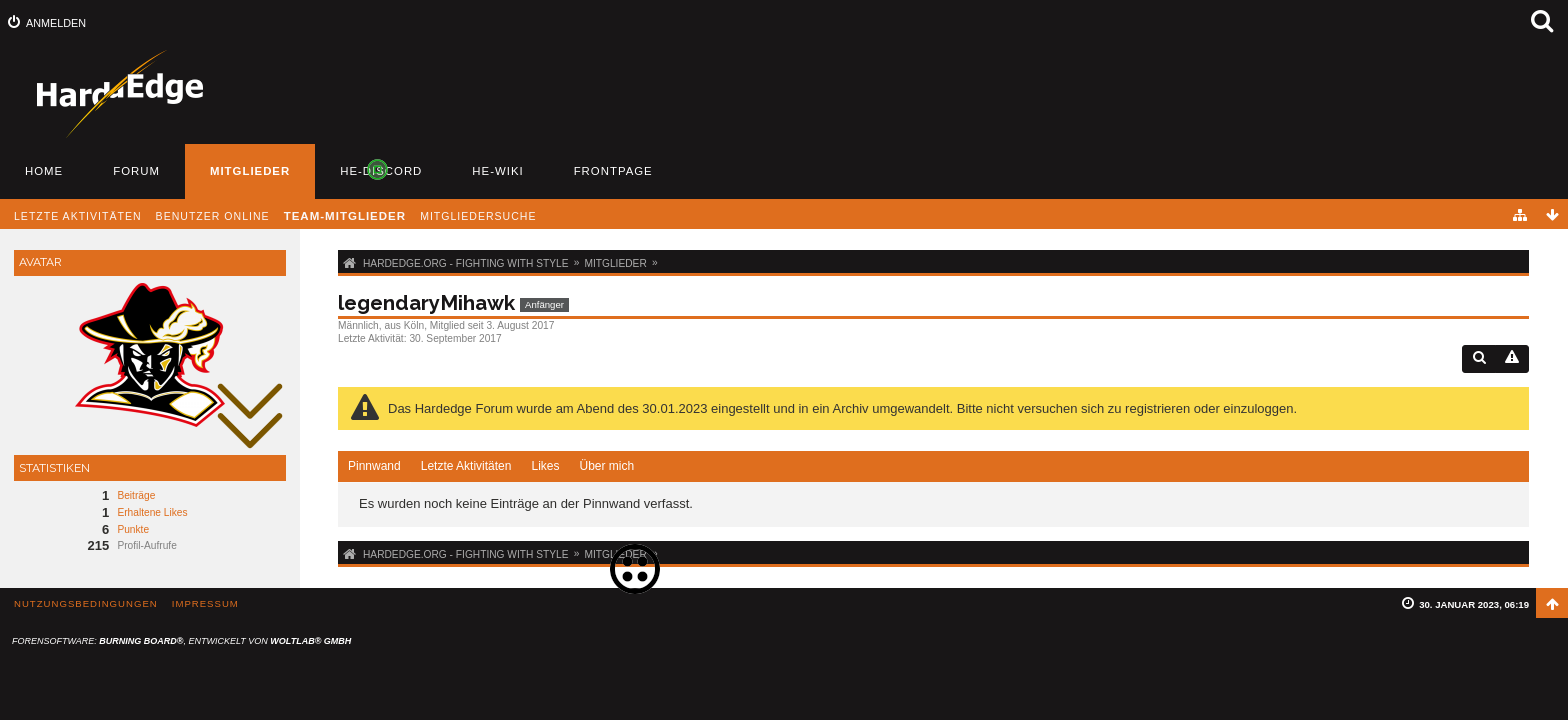 The image size is (1568, 720). Describe the element at coordinates (377, 169) in the screenshot. I see `stop media playback` at that location.